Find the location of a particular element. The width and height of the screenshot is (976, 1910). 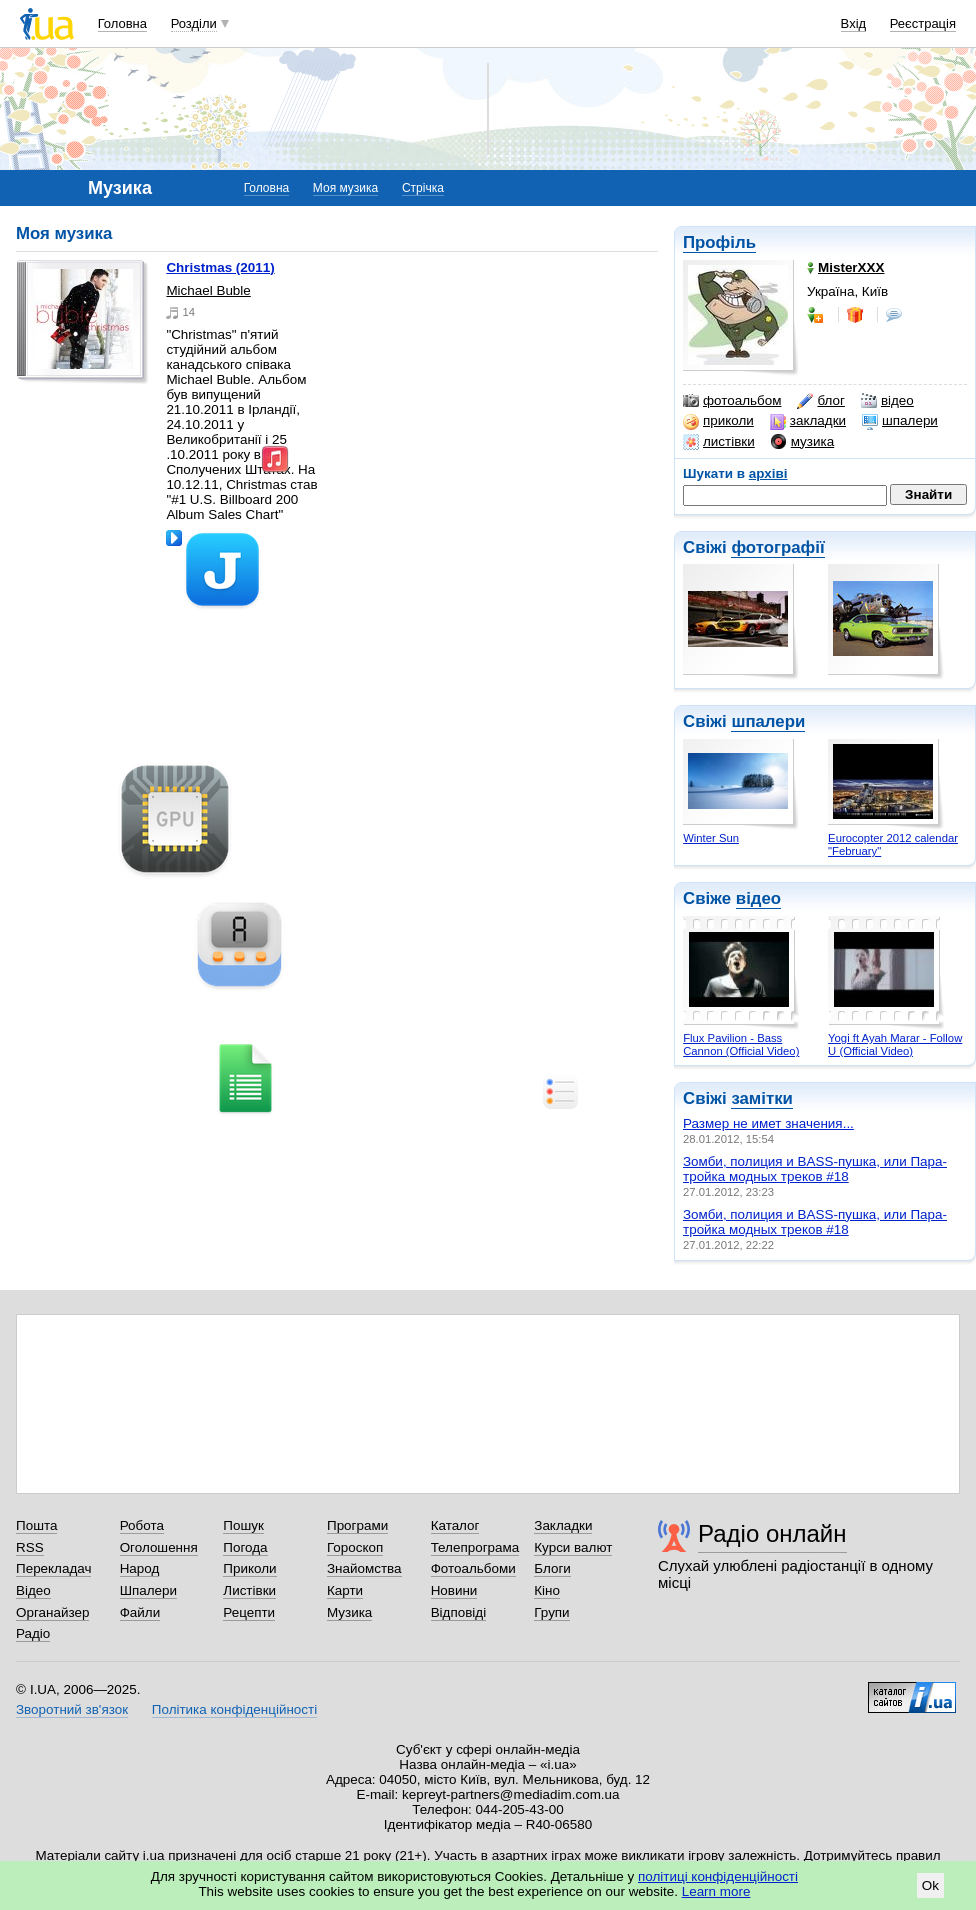

open the music app is located at coordinates (275, 459).